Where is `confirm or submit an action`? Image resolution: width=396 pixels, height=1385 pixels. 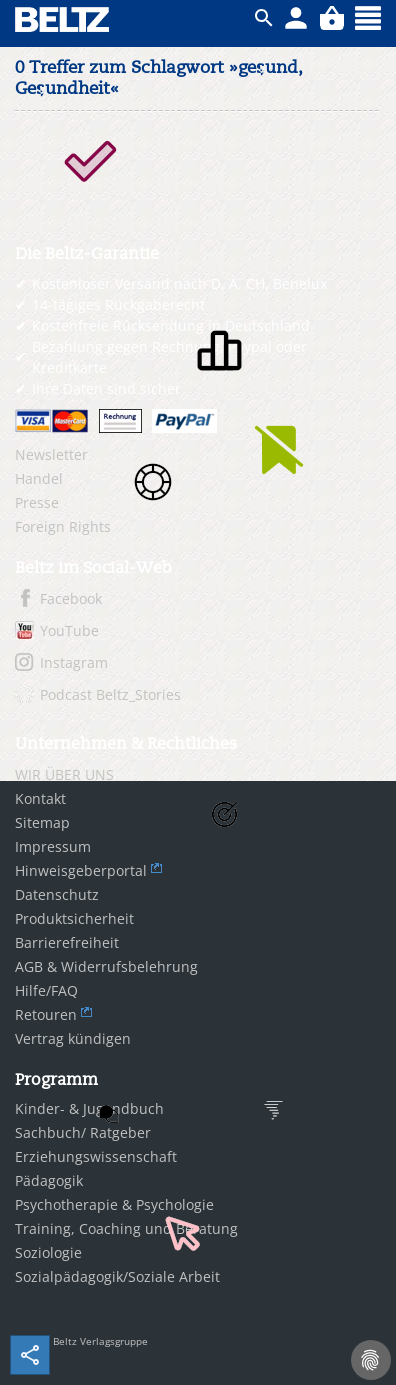 confirm or submit an action is located at coordinates (89, 160).